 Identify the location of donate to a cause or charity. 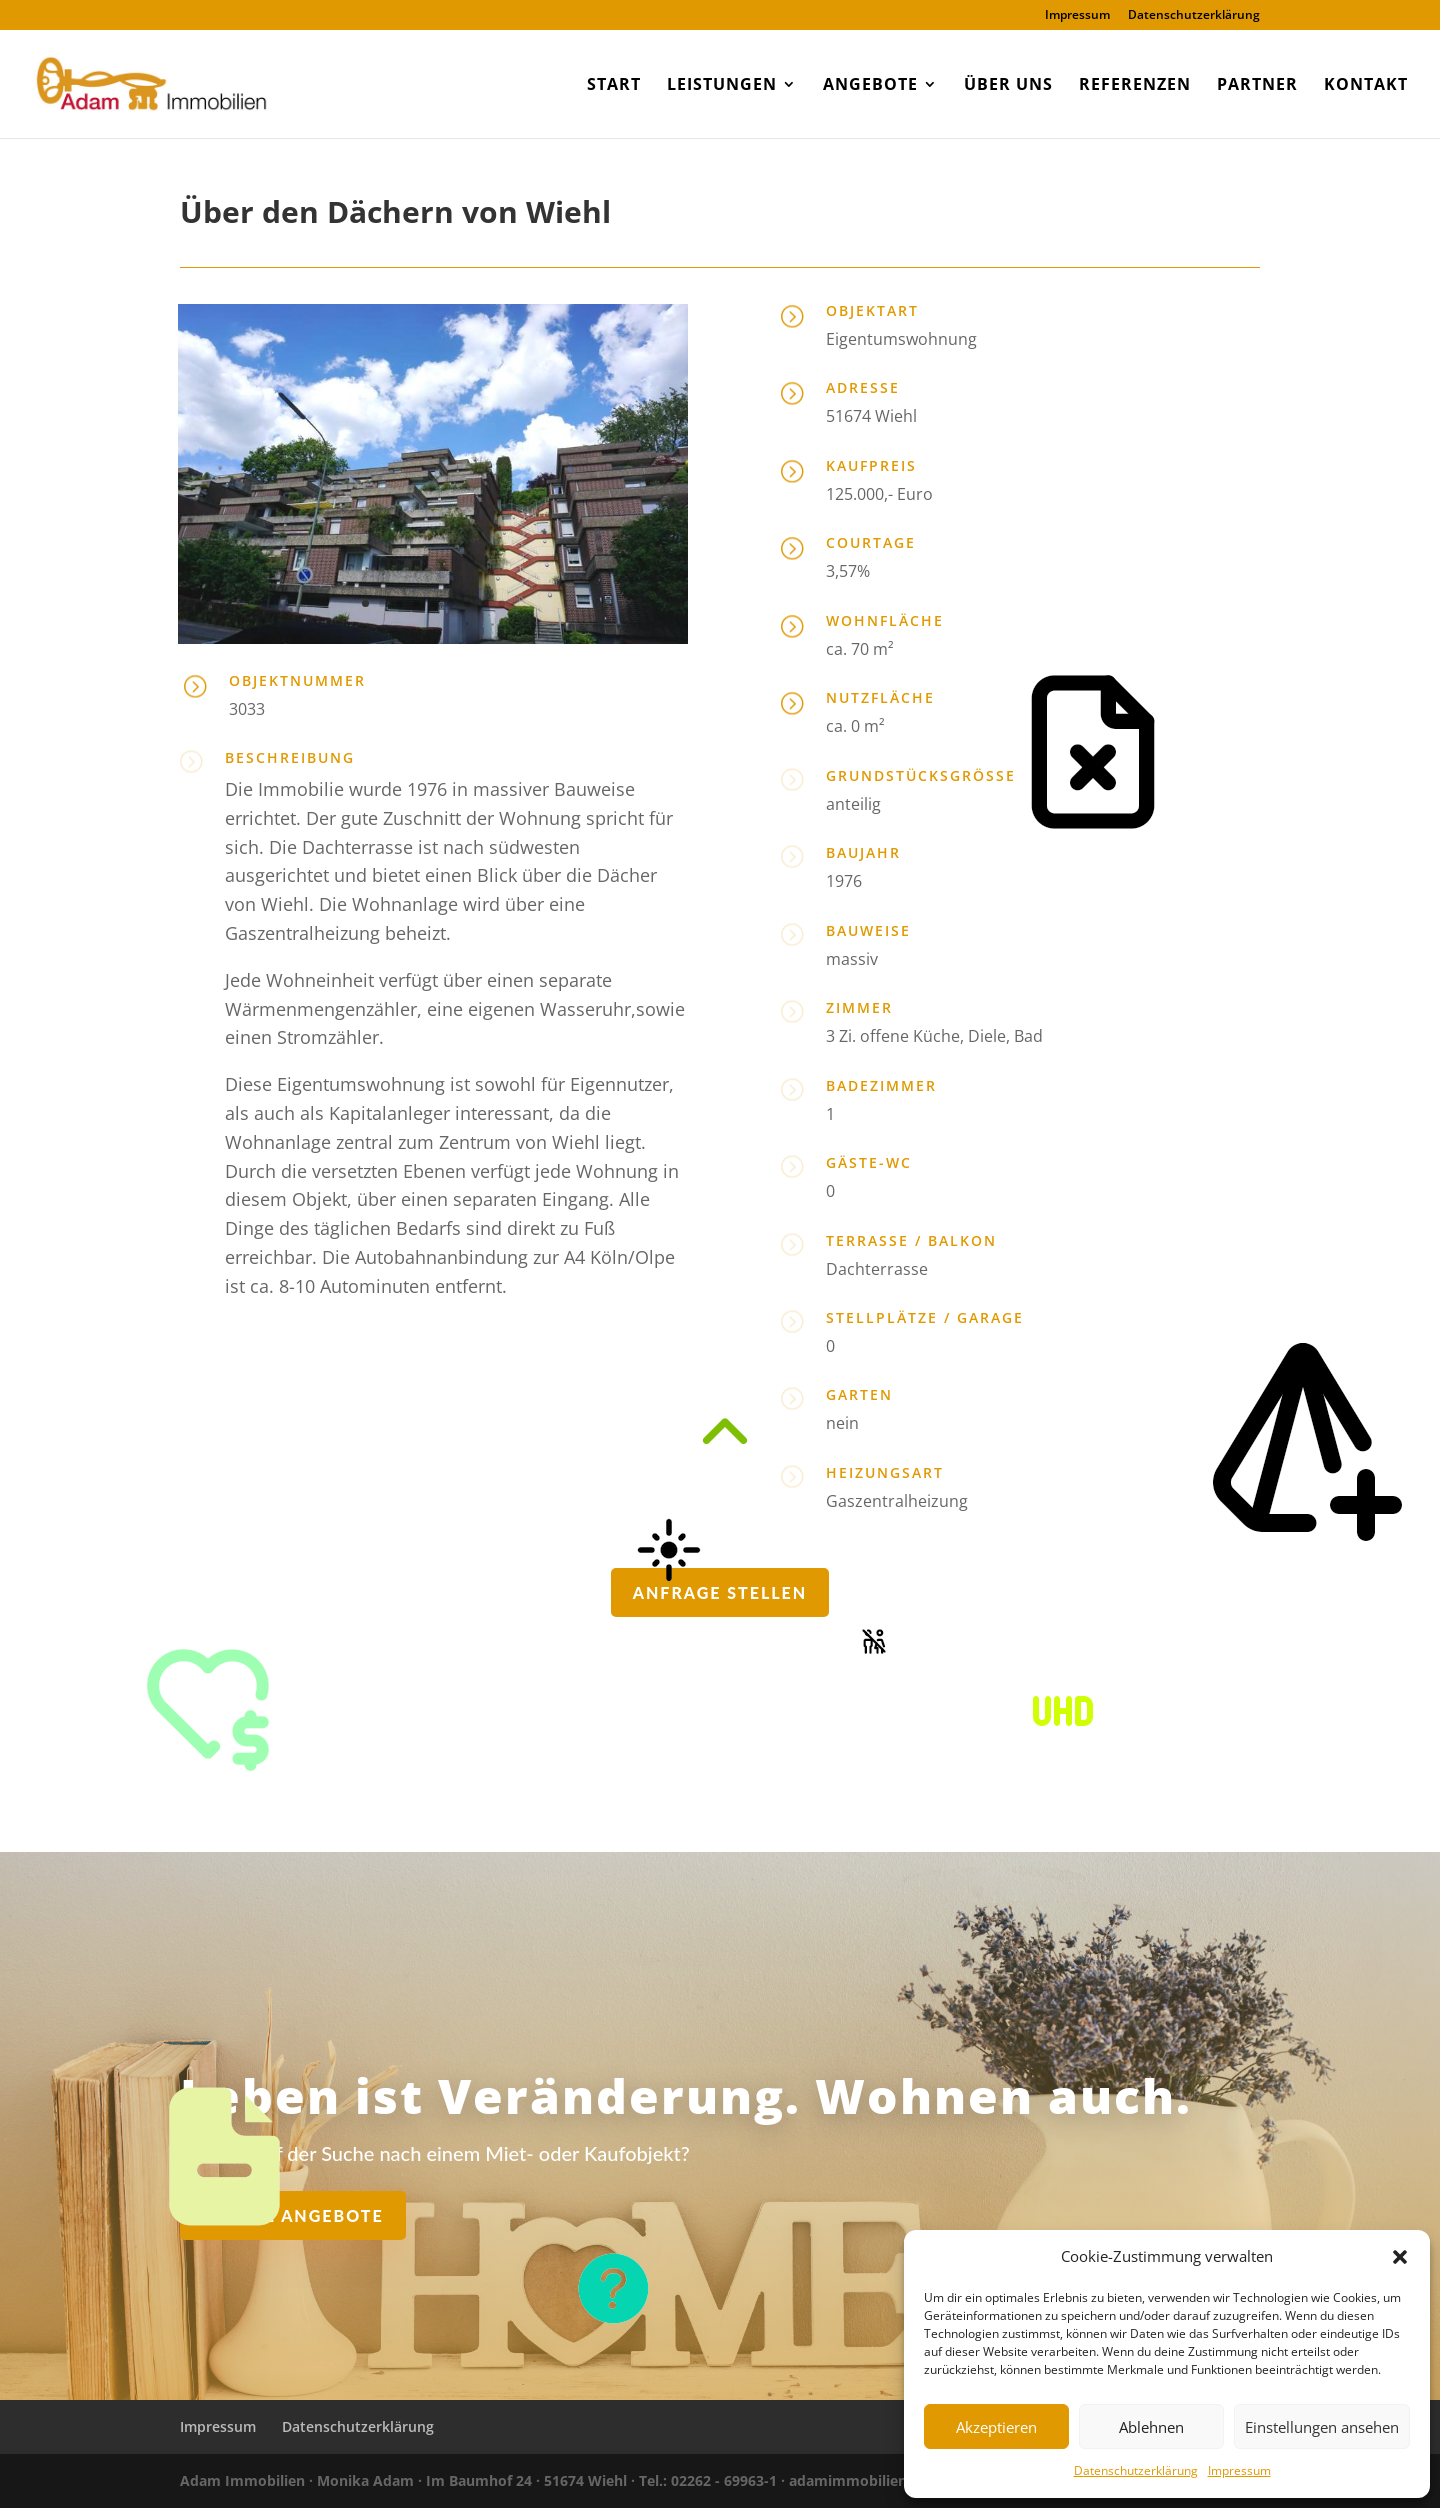
(208, 1704).